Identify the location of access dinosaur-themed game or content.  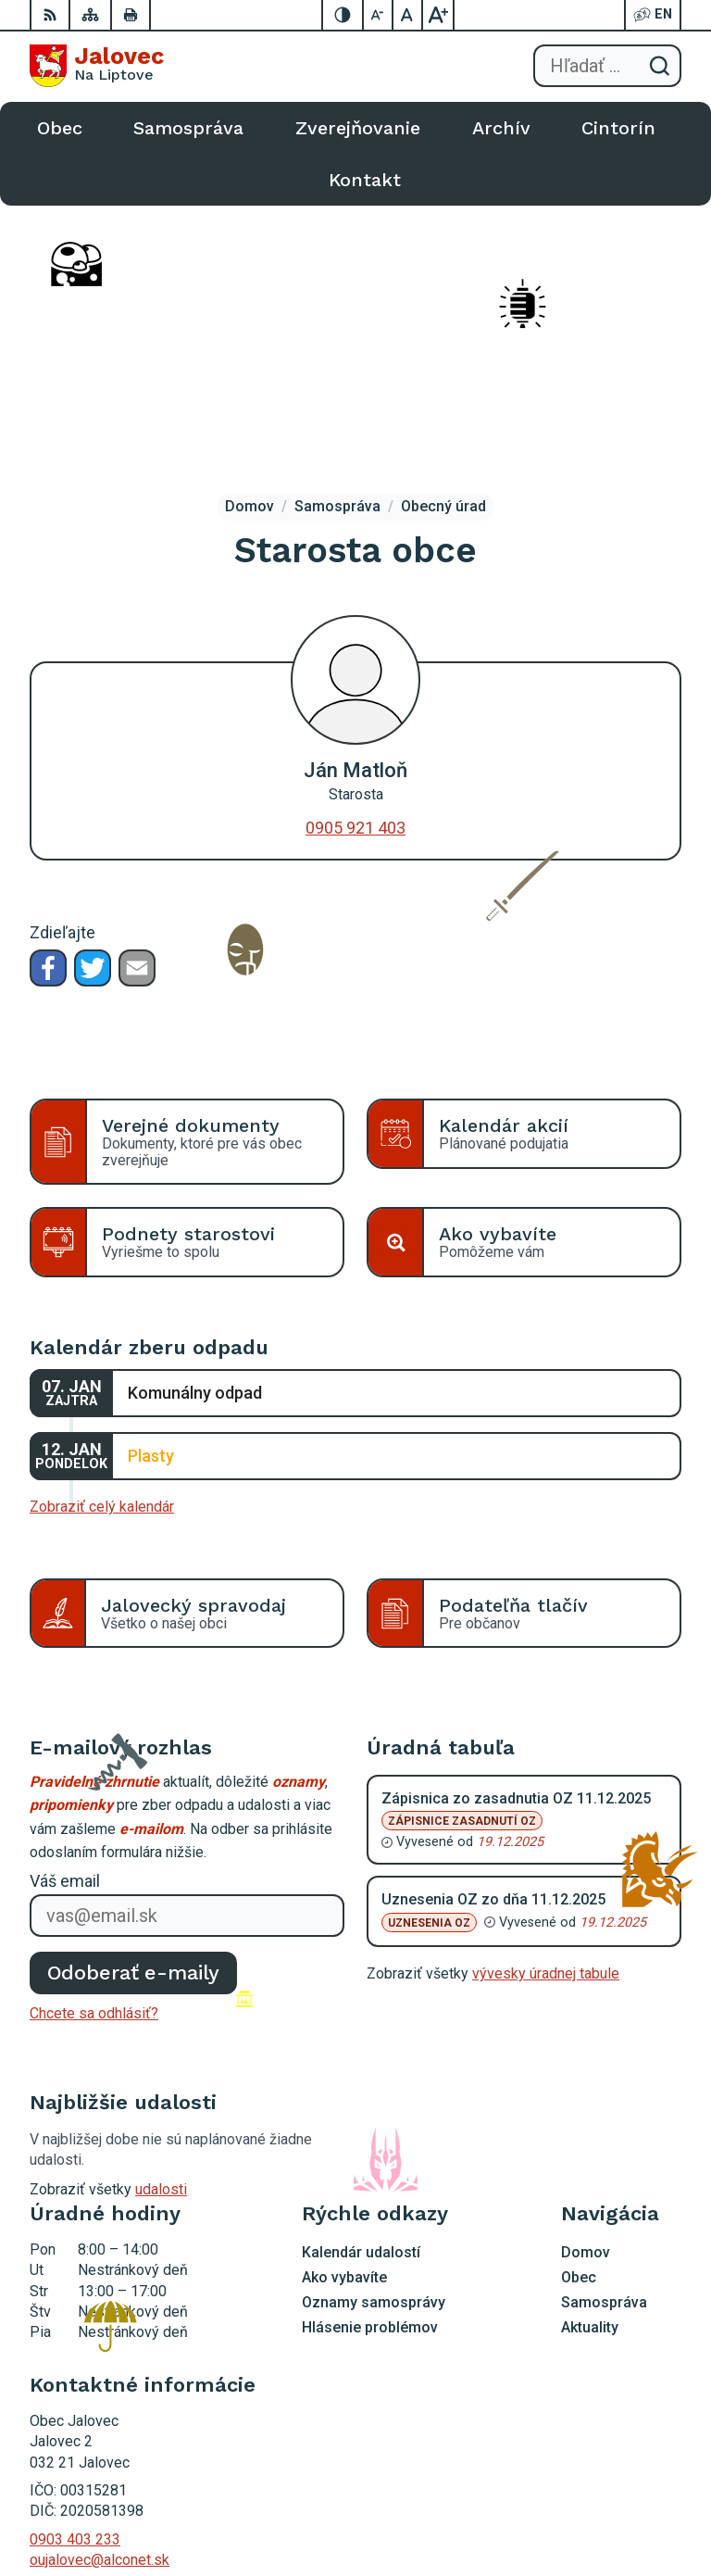
(660, 1868).